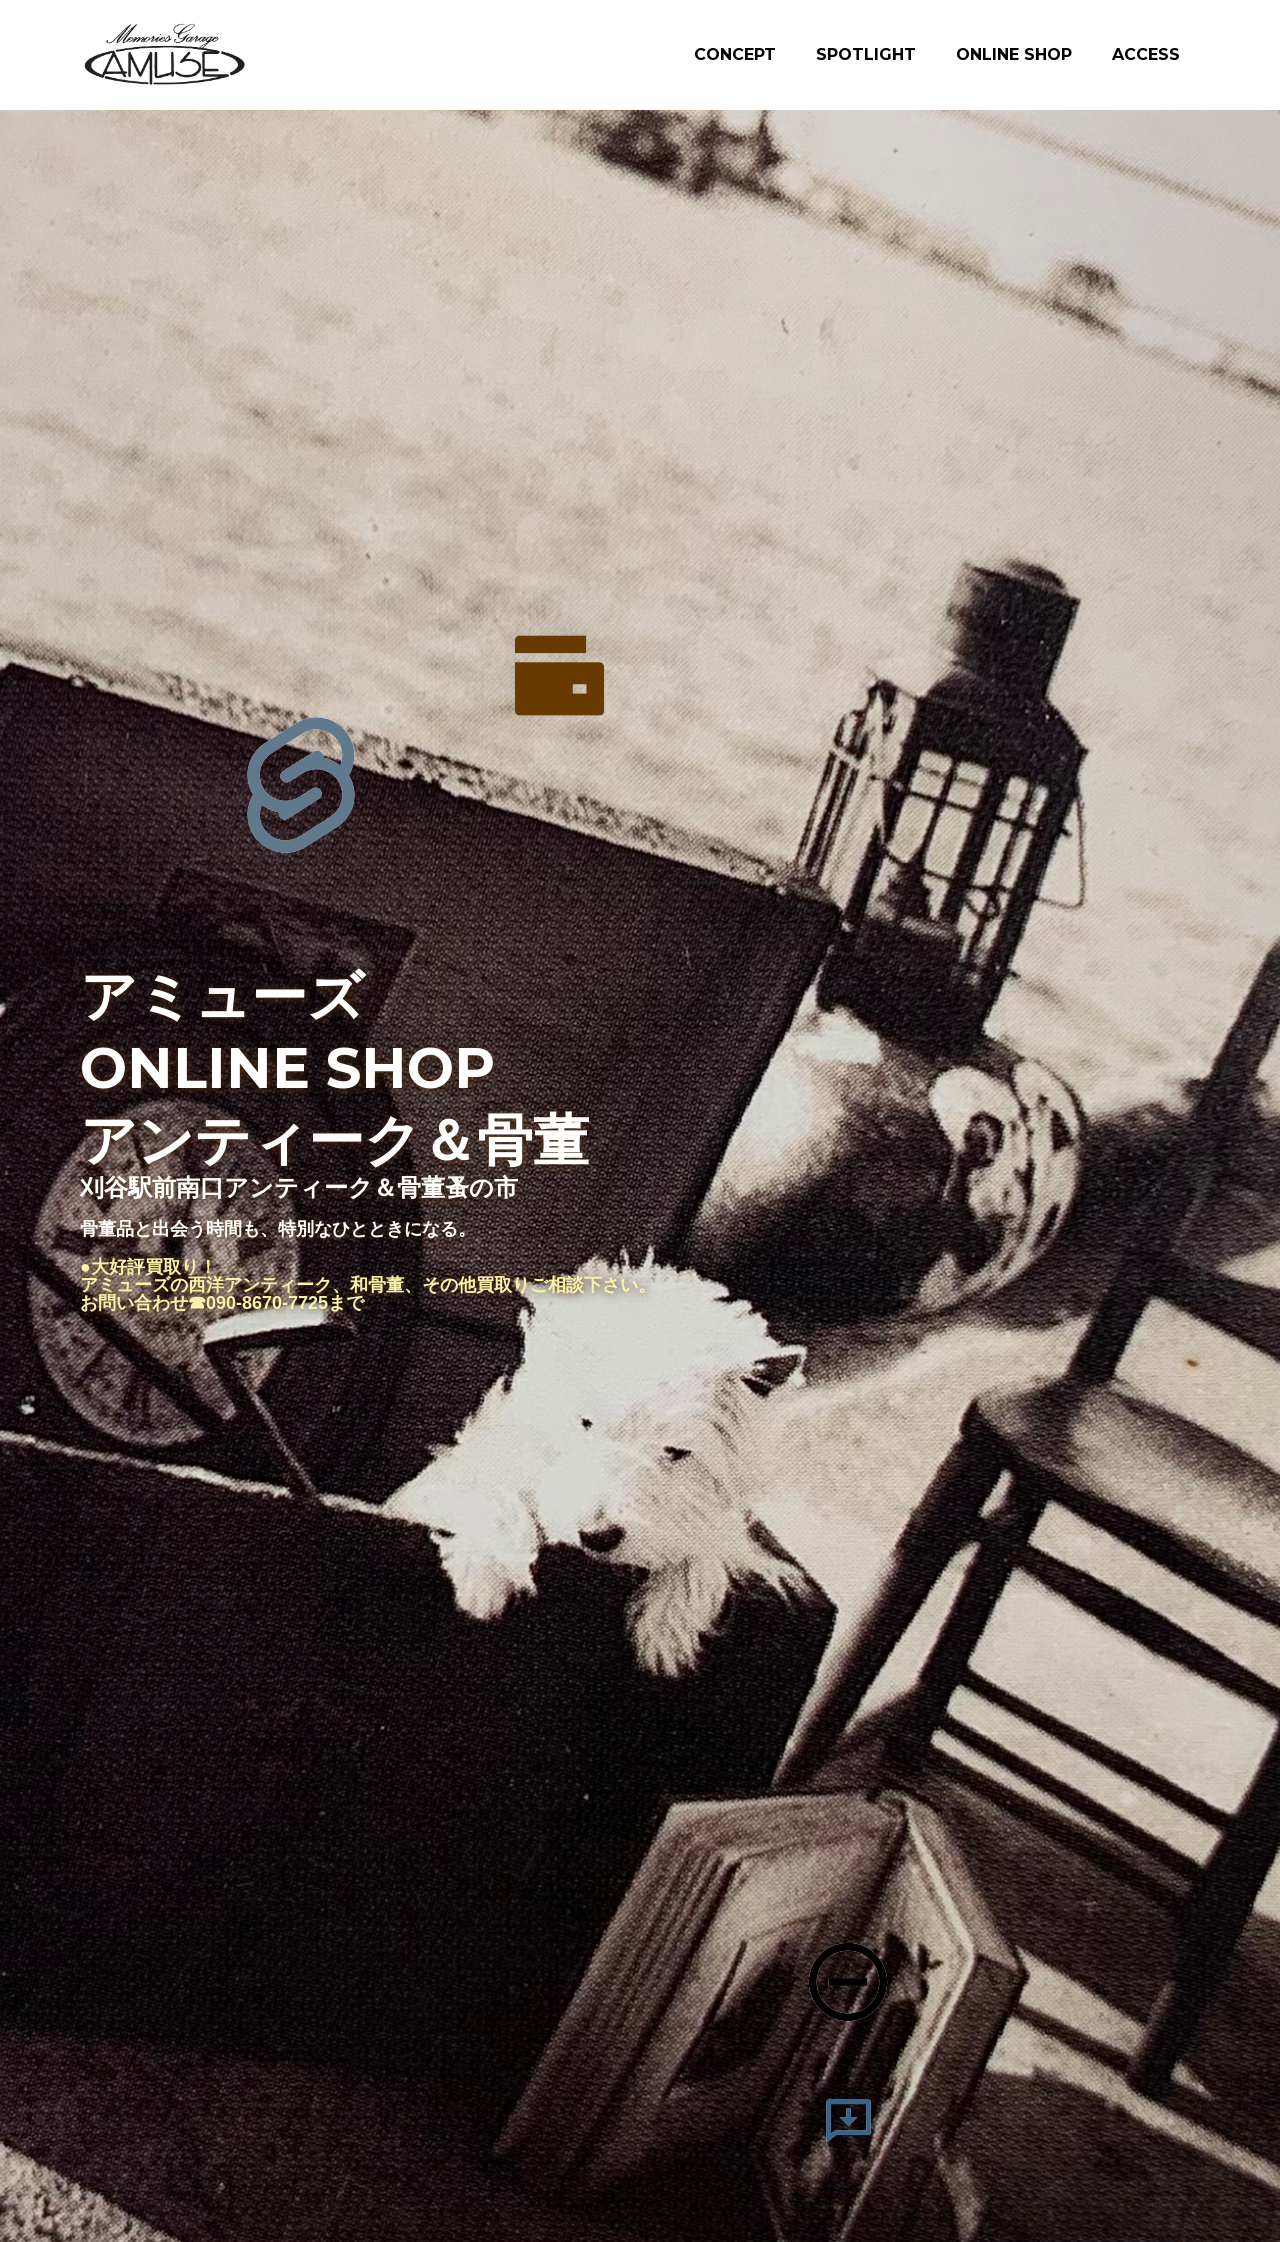 The height and width of the screenshot is (2242, 1280). What do you see at coordinates (848, 1982) in the screenshot?
I see `remove item from list or selection` at bounding box center [848, 1982].